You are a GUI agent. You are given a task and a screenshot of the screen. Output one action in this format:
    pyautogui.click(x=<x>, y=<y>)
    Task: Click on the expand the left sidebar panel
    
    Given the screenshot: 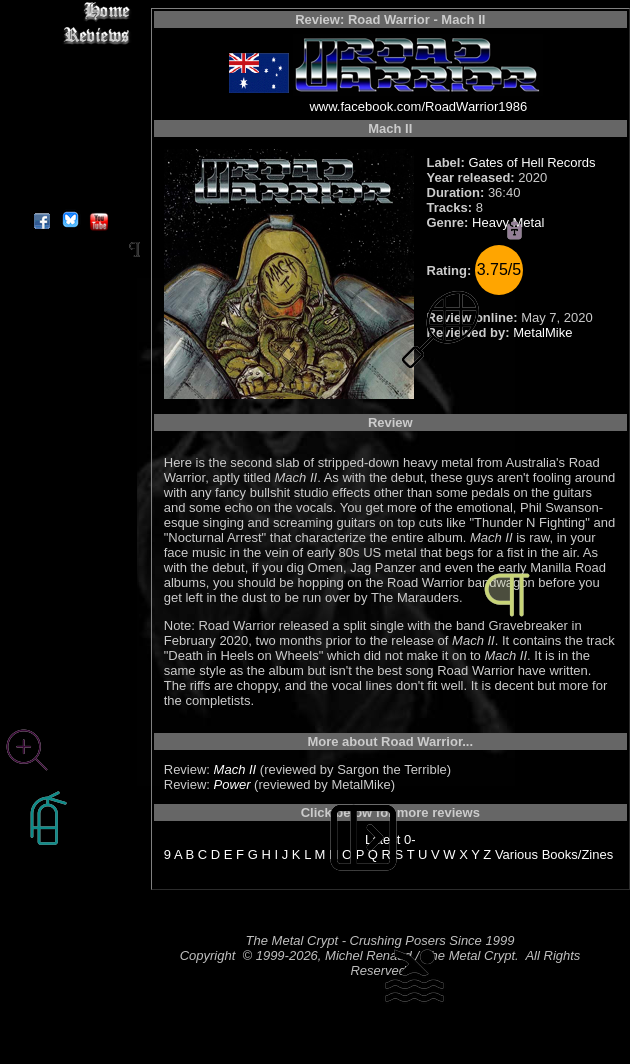 What is the action you would take?
    pyautogui.click(x=363, y=837)
    